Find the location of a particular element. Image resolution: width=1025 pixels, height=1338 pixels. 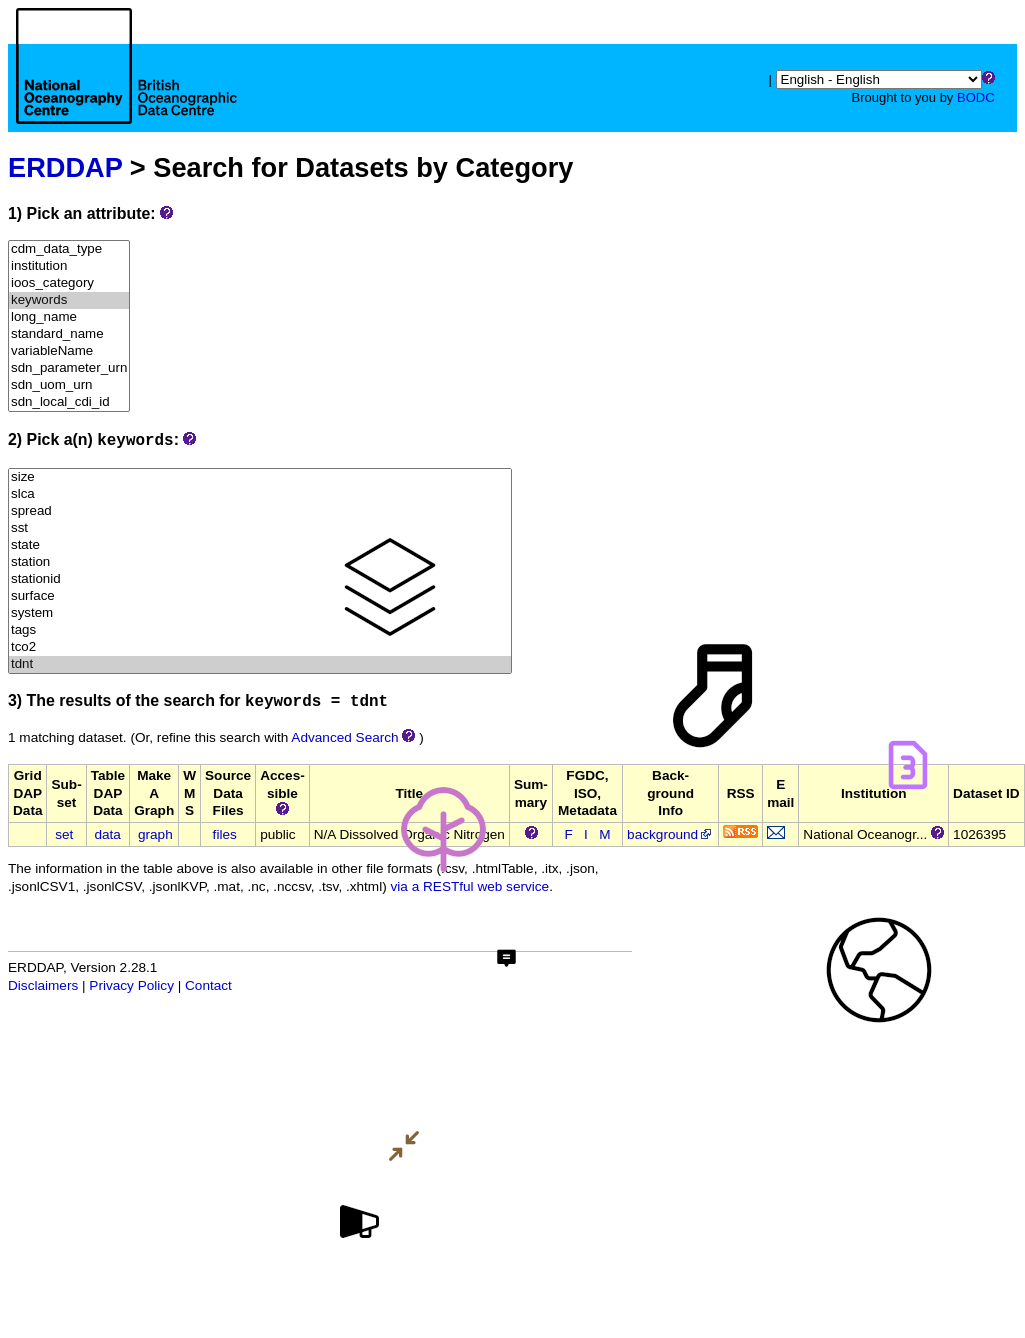

browse clothing or apparel items is located at coordinates (716, 694).